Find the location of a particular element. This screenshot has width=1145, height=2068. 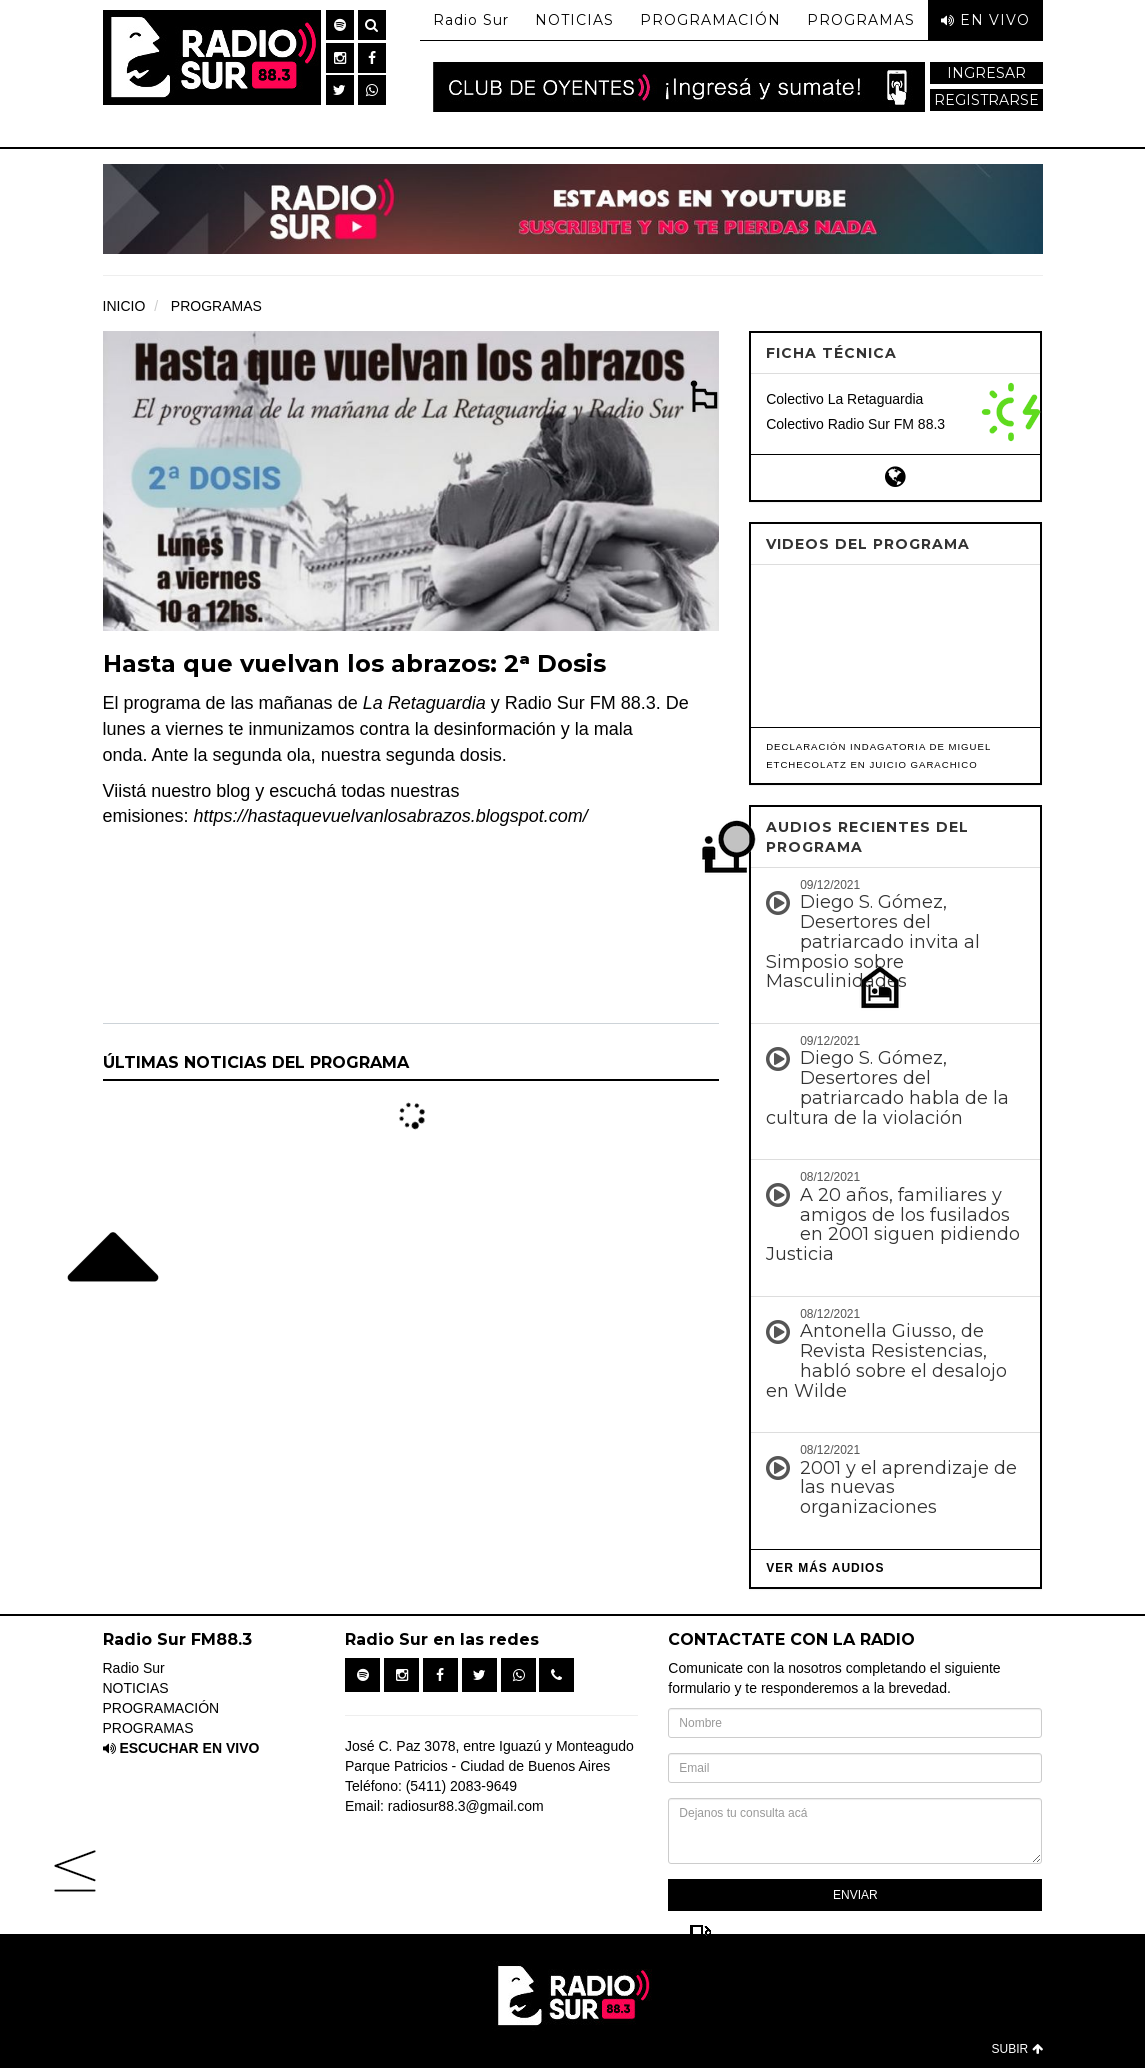

access flag emoji or country symbols is located at coordinates (704, 397).